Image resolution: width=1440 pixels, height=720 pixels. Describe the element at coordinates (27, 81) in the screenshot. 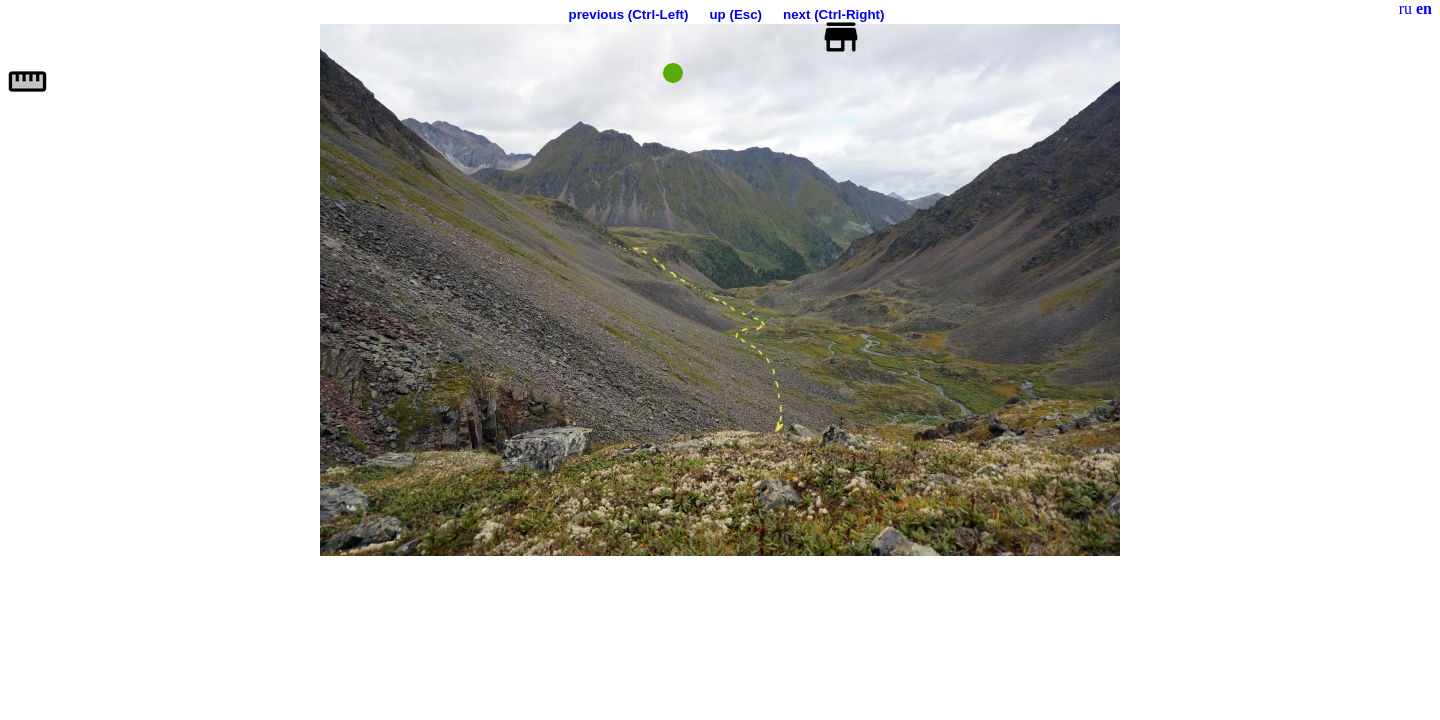

I see `access ruler or measurement tool` at that location.